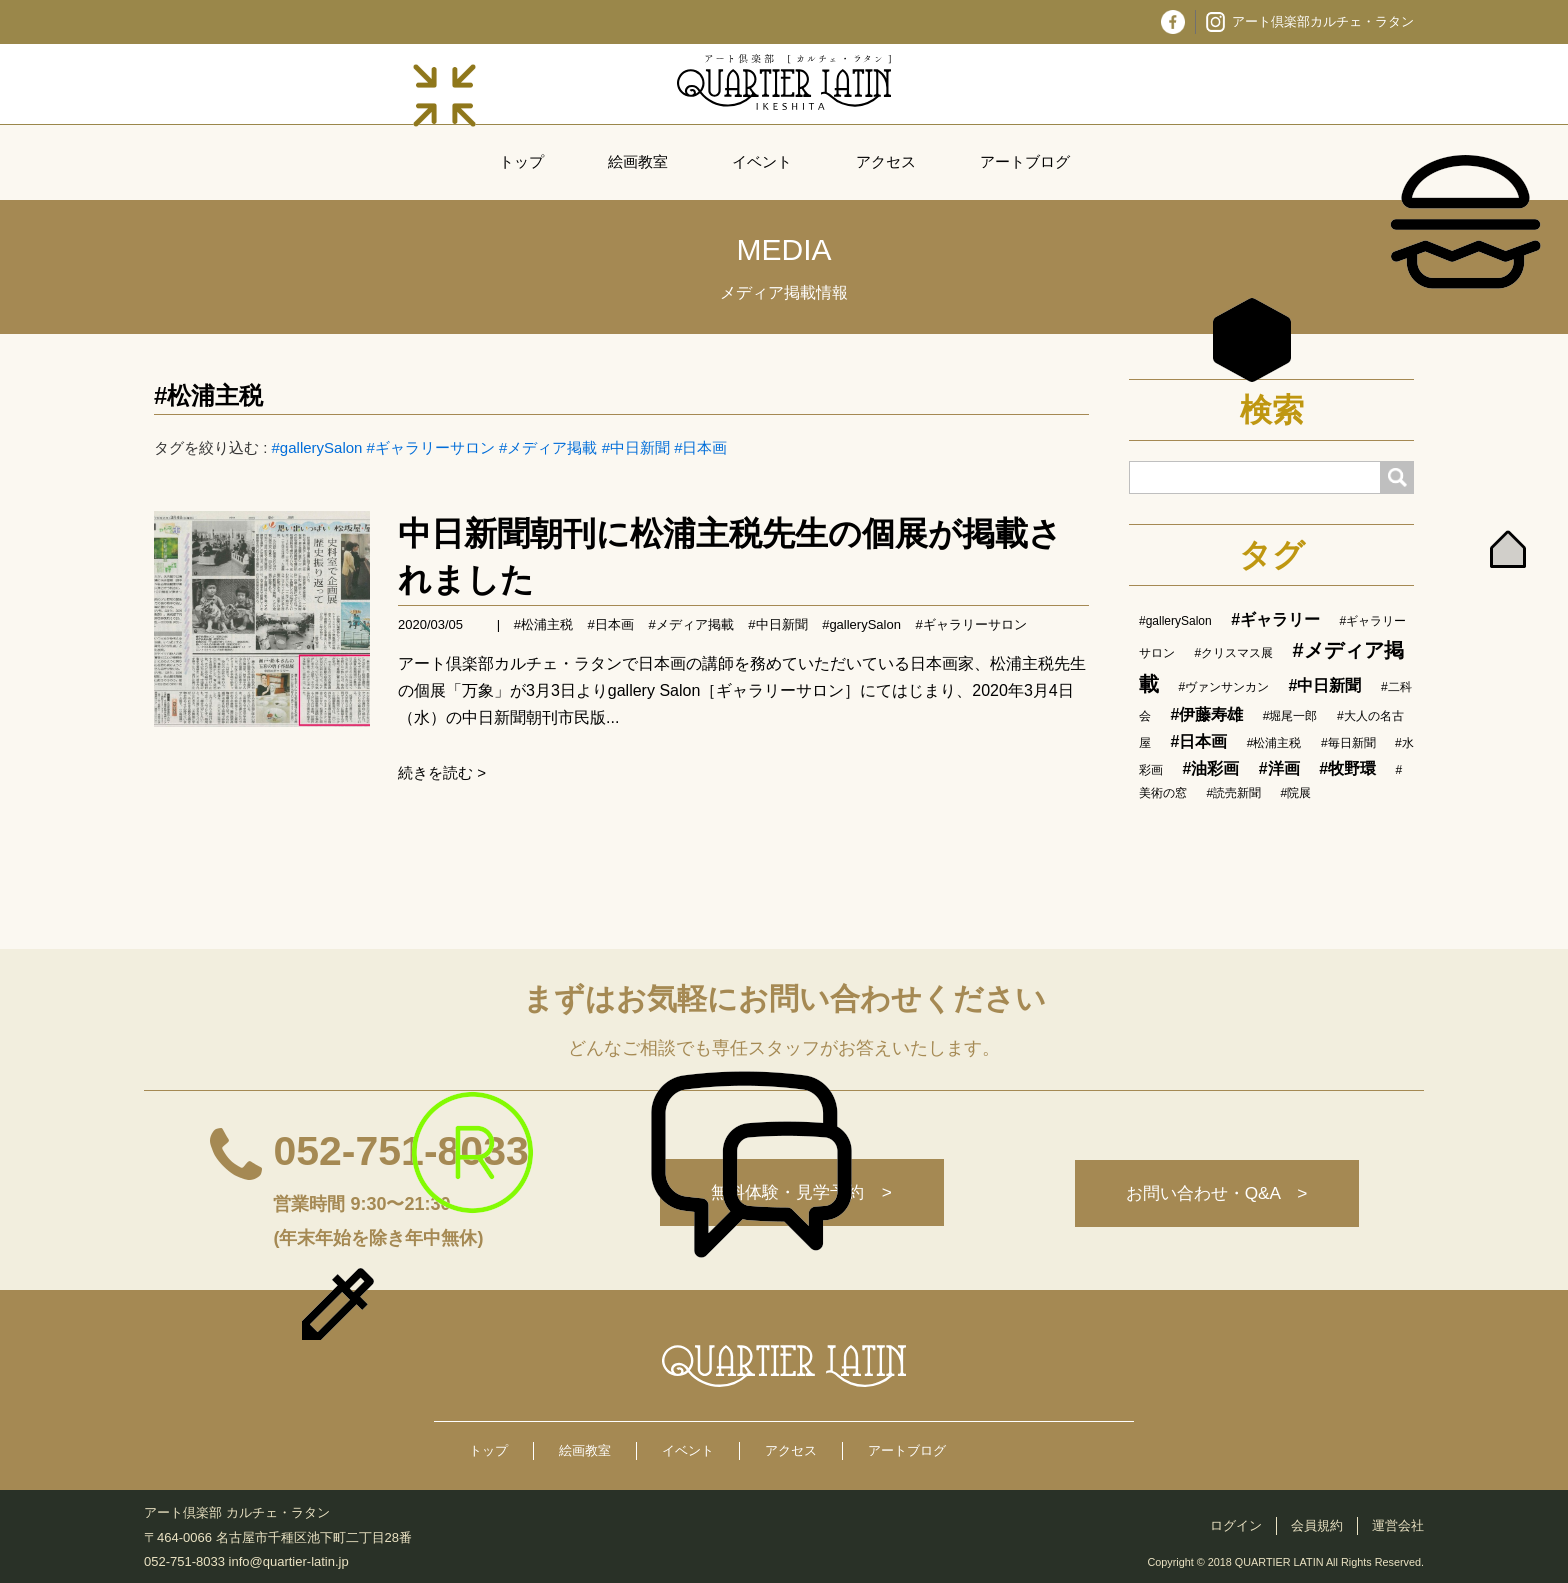 The width and height of the screenshot is (1568, 1583). I want to click on indicates registered trademark status, so click(472, 1152).